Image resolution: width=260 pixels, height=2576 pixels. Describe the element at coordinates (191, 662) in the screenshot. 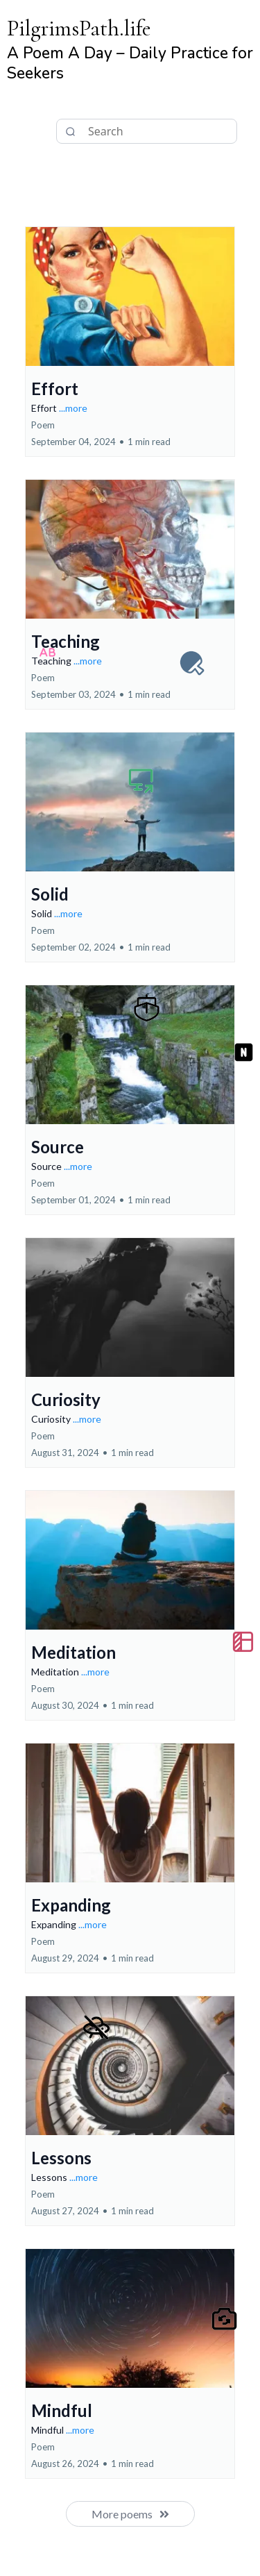

I see `access ping pong or table tennis game` at that location.